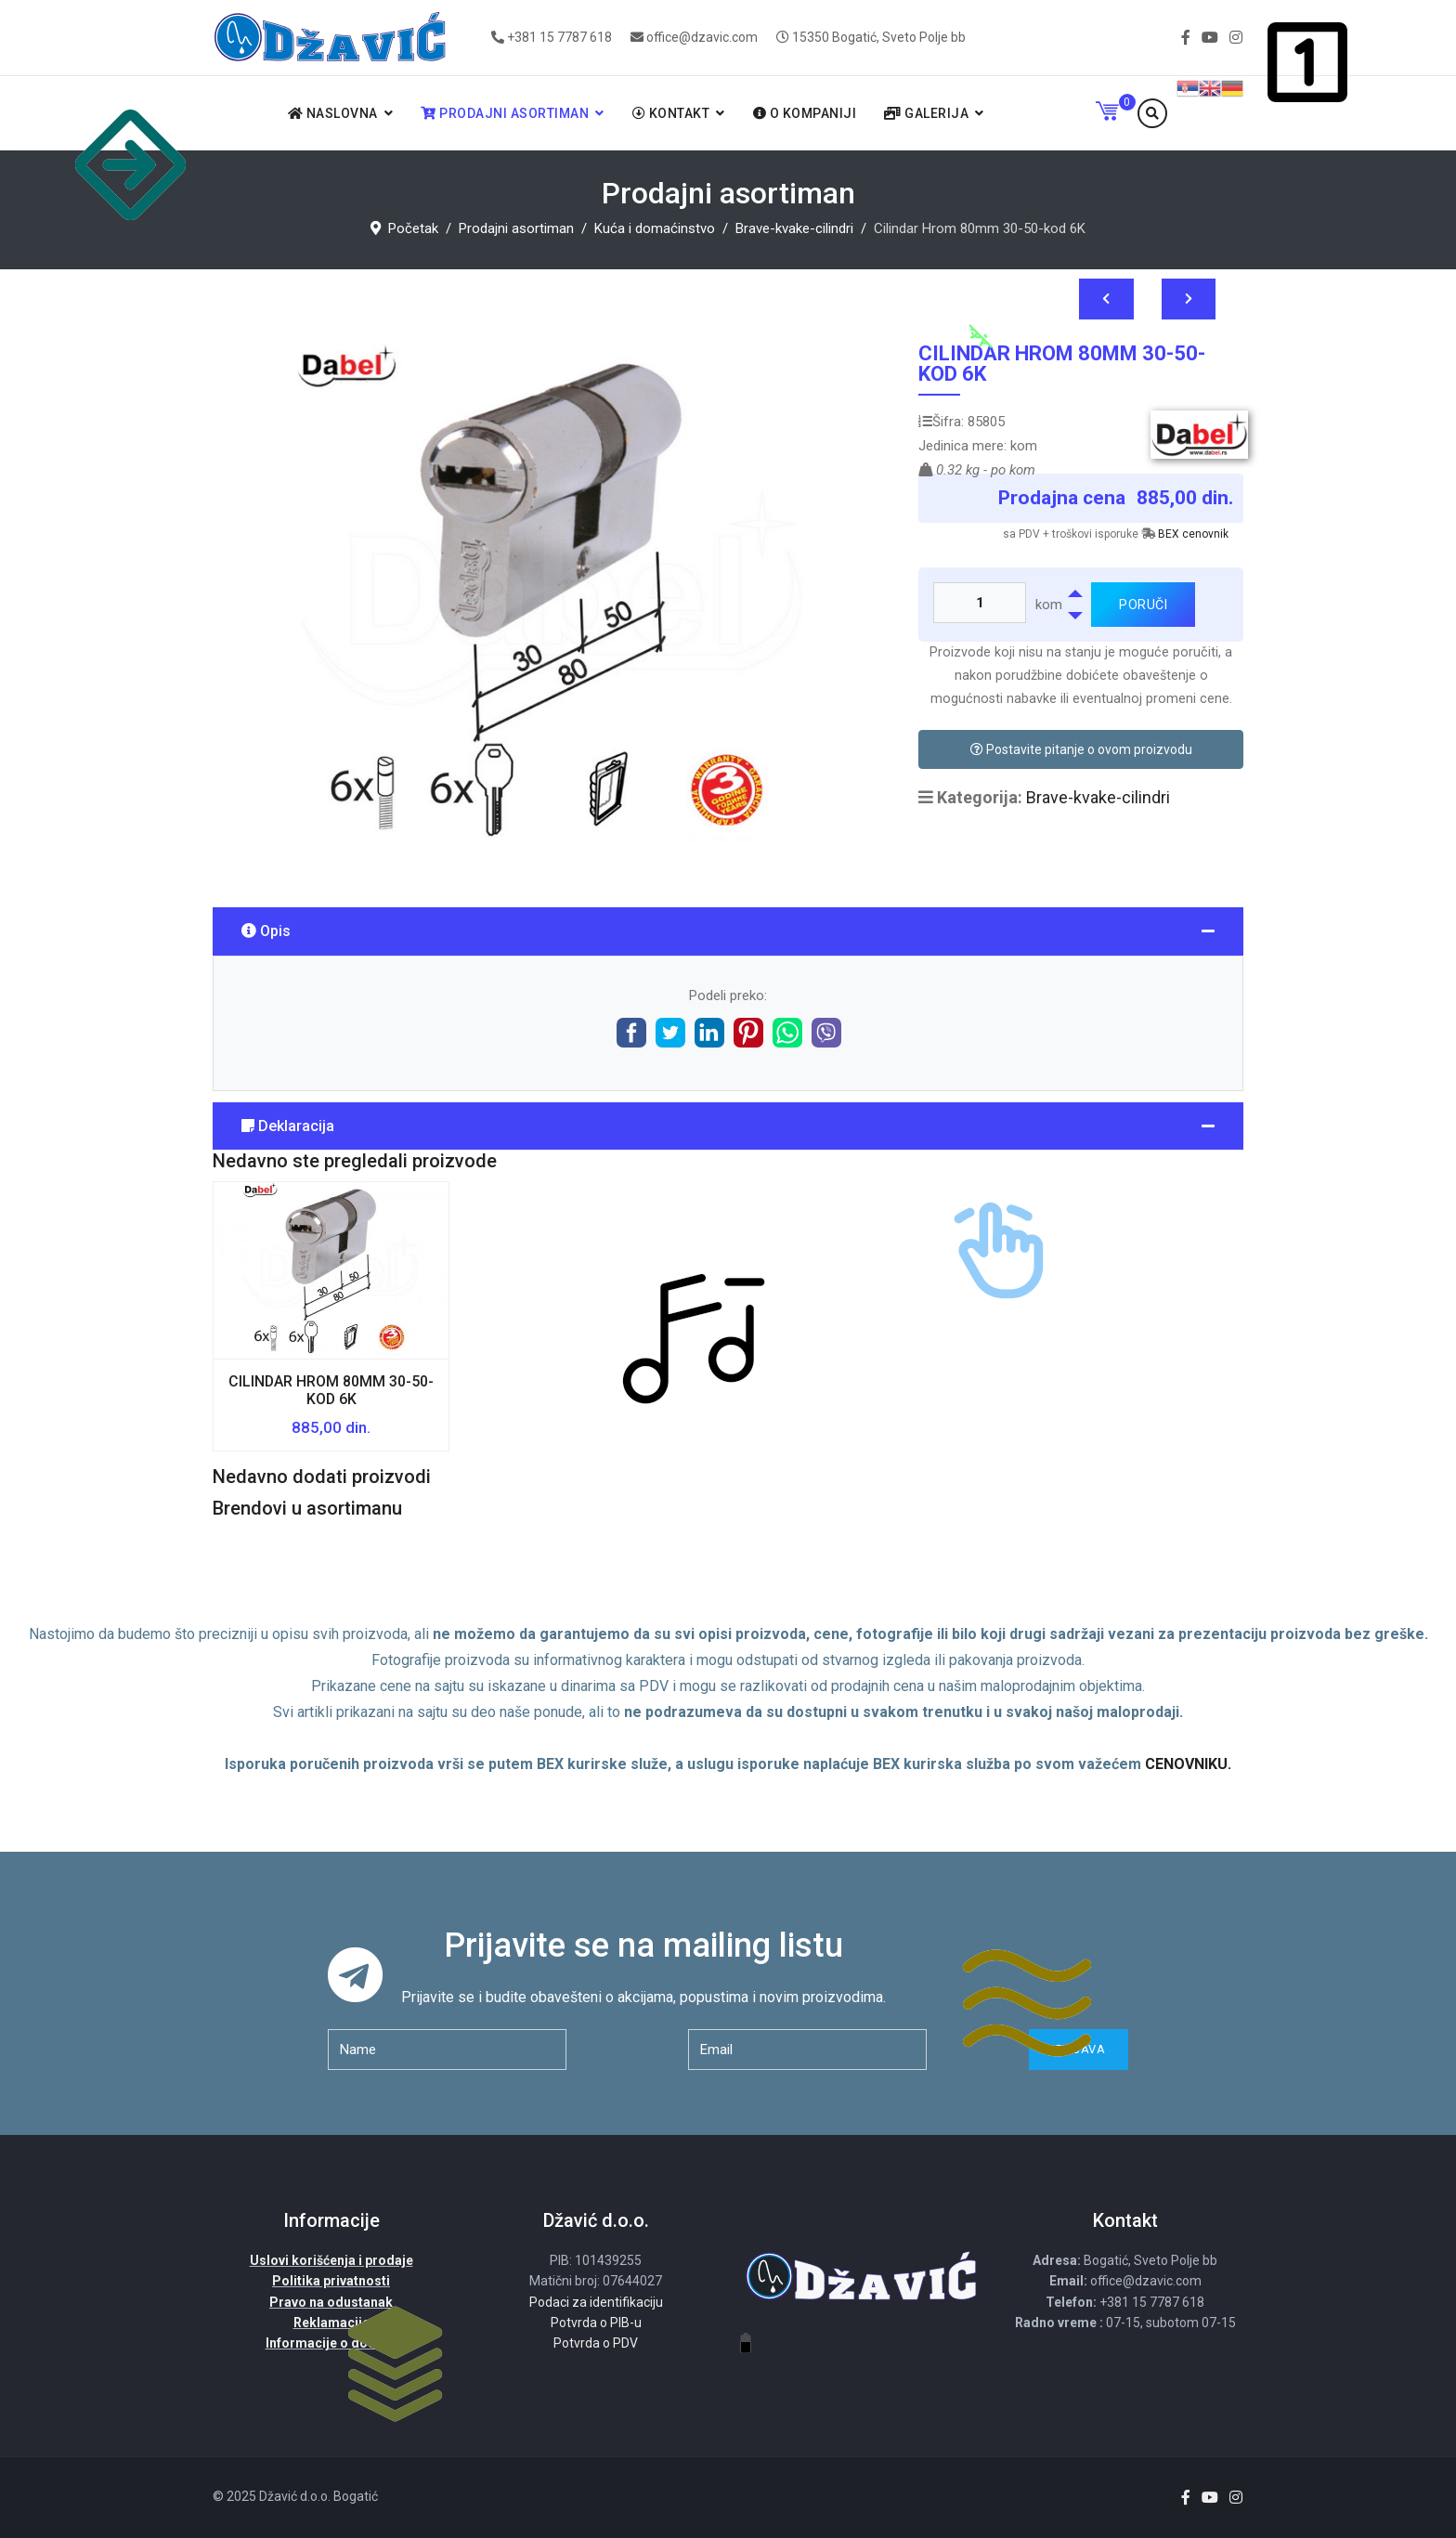 This screenshot has height=2538, width=1456. I want to click on view layered content or stacked items, so click(395, 2363).